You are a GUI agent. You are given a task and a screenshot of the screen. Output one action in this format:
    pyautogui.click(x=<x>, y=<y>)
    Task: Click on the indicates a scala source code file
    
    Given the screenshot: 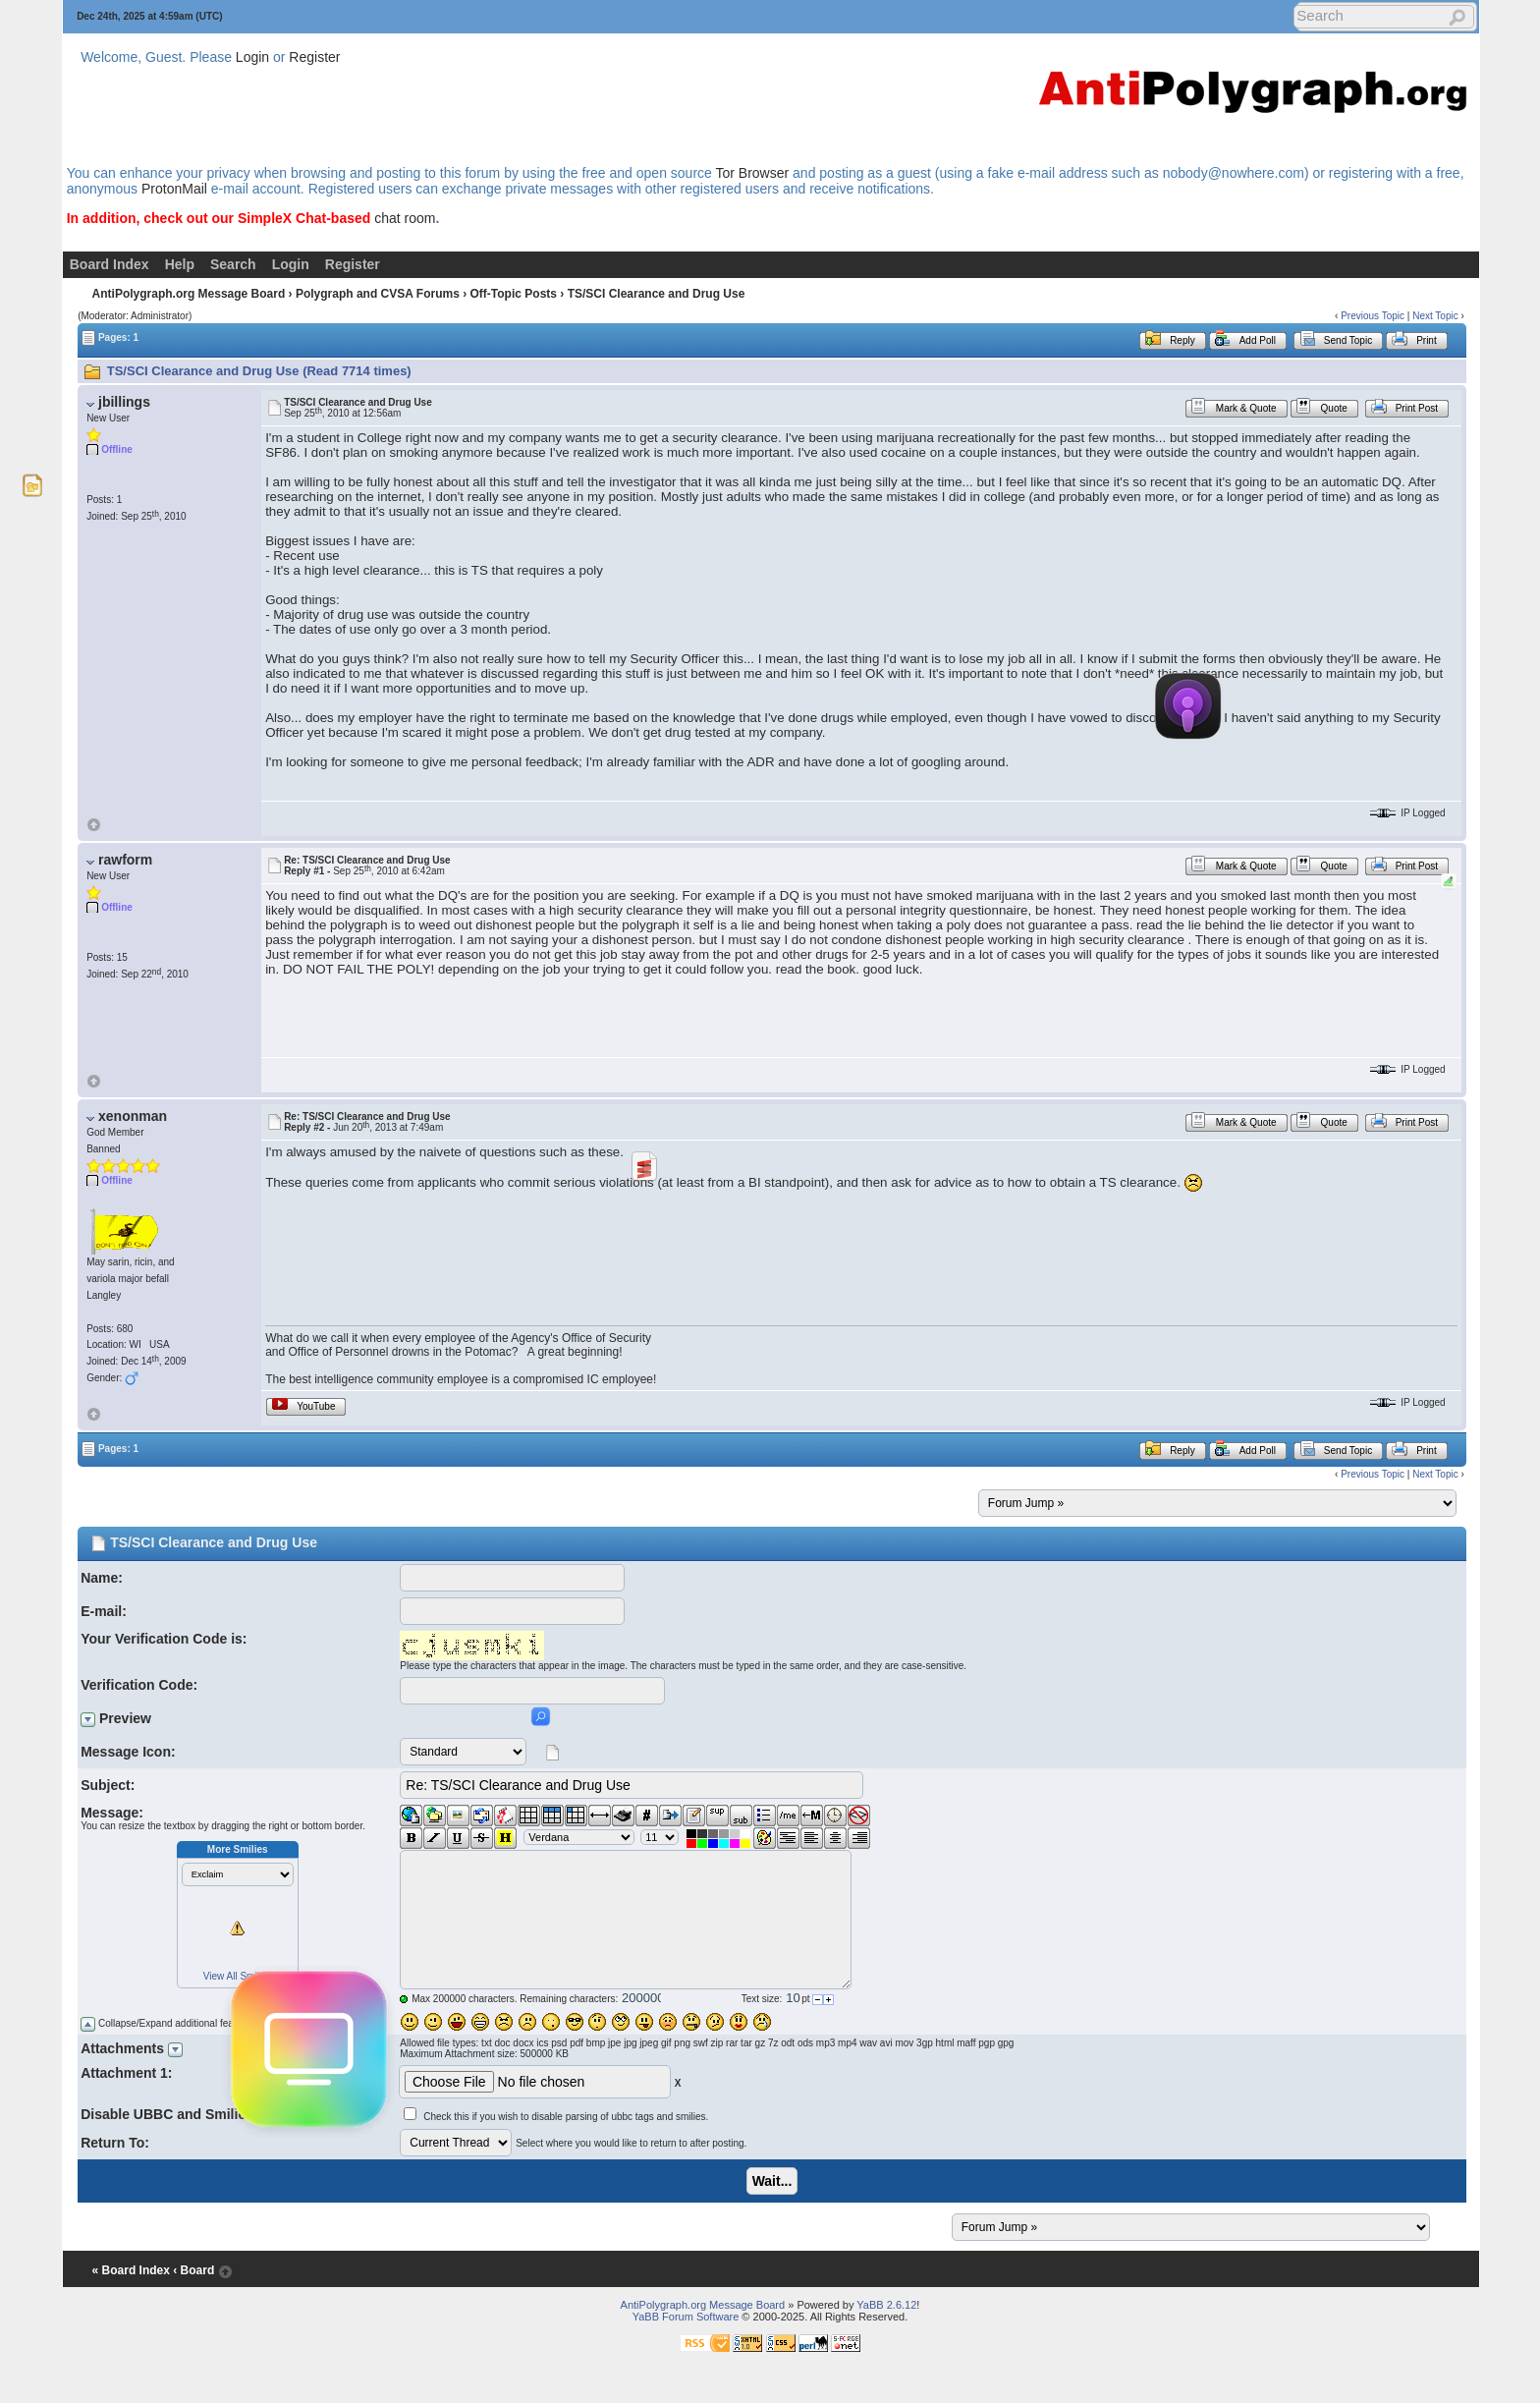 What is the action you would take?
    pyautogui.click(x=644, y=1166)
    